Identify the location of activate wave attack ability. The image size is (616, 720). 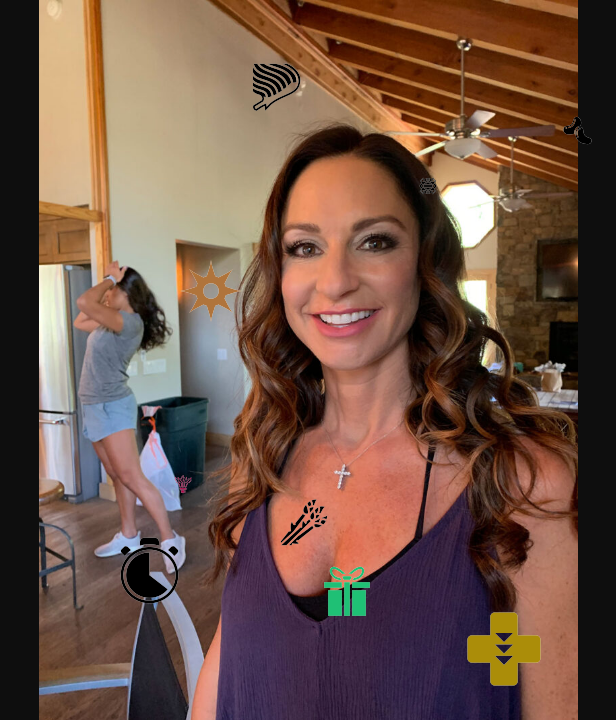
(276, 87).